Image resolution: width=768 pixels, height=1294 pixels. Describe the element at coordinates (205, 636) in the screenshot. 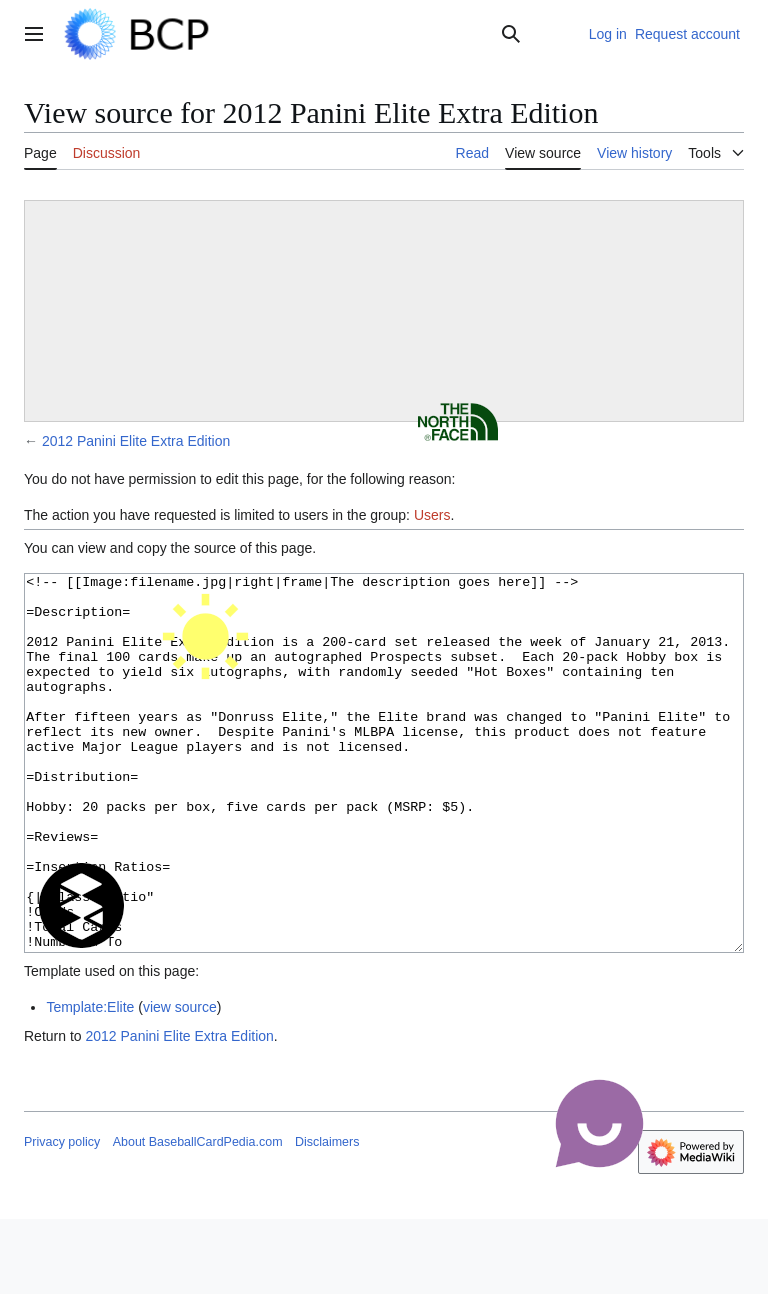

I see `switch to light mode` at that location.